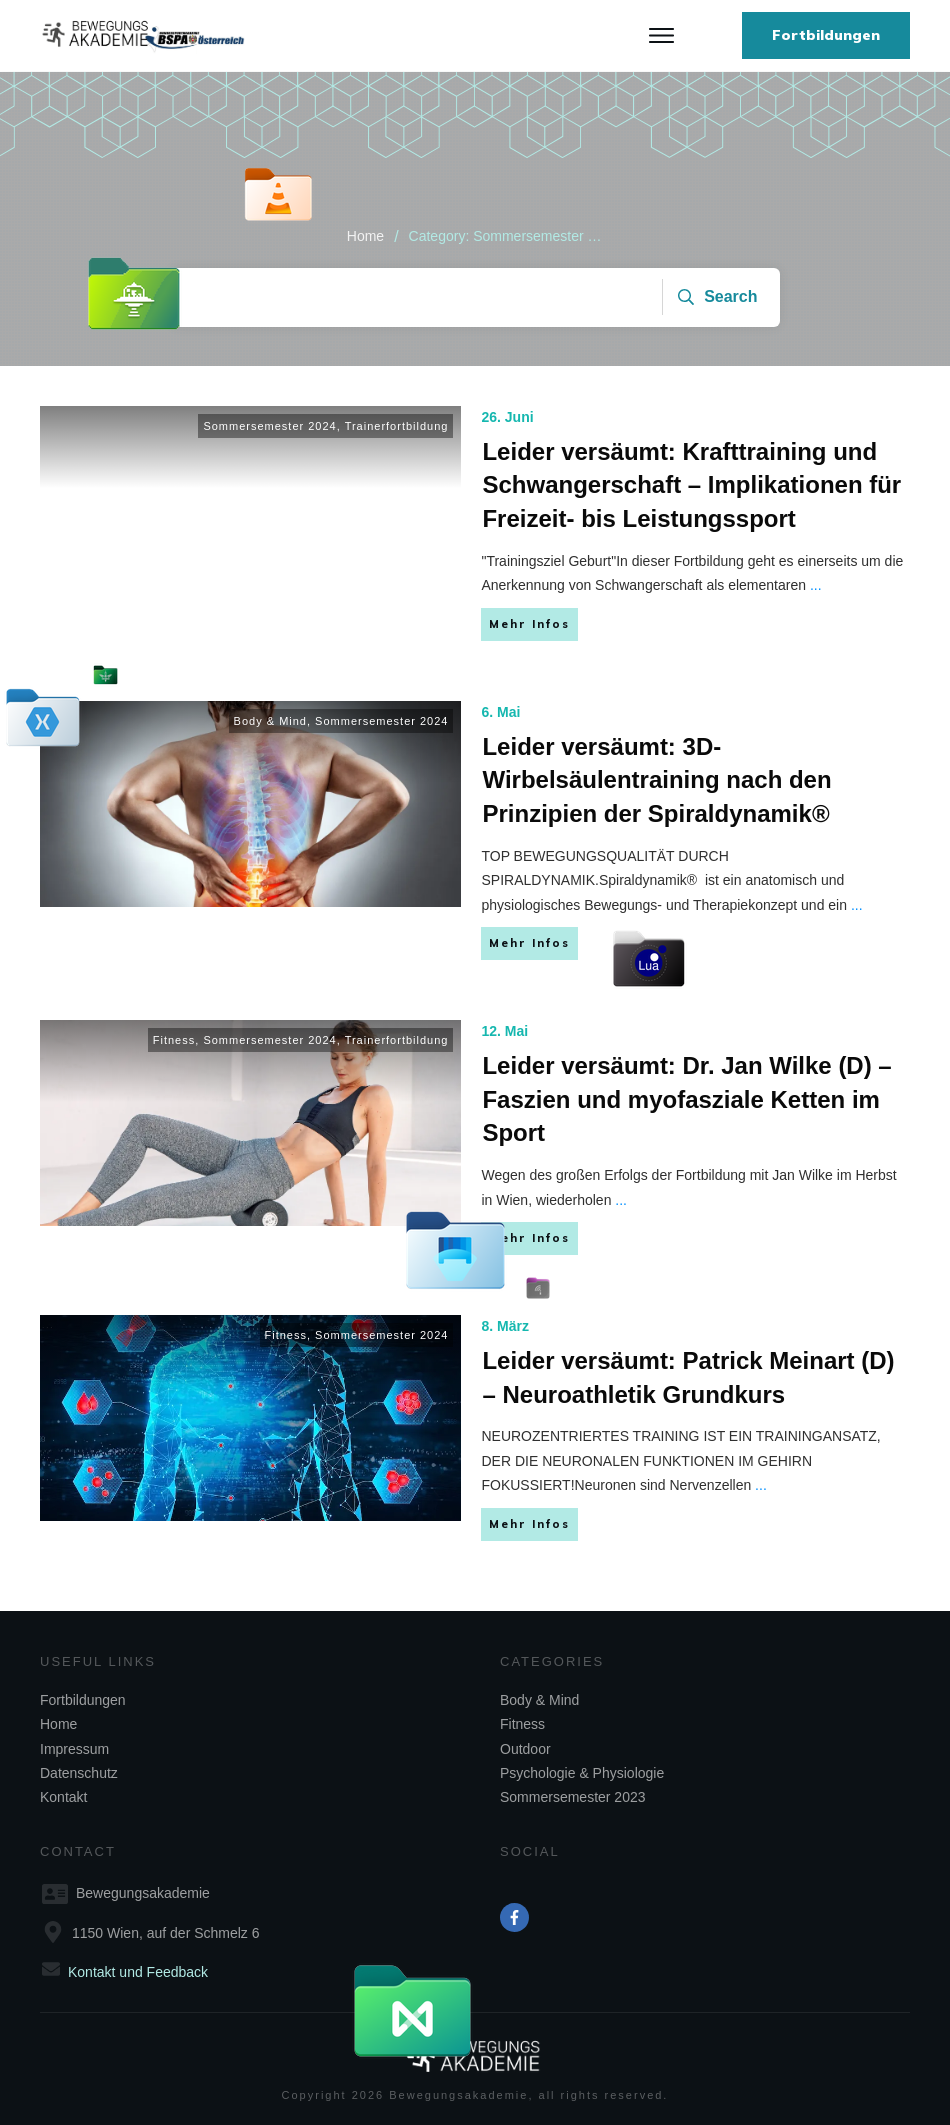  I want to click on open wondershare edrawmind project folder, so click(412, 2014).